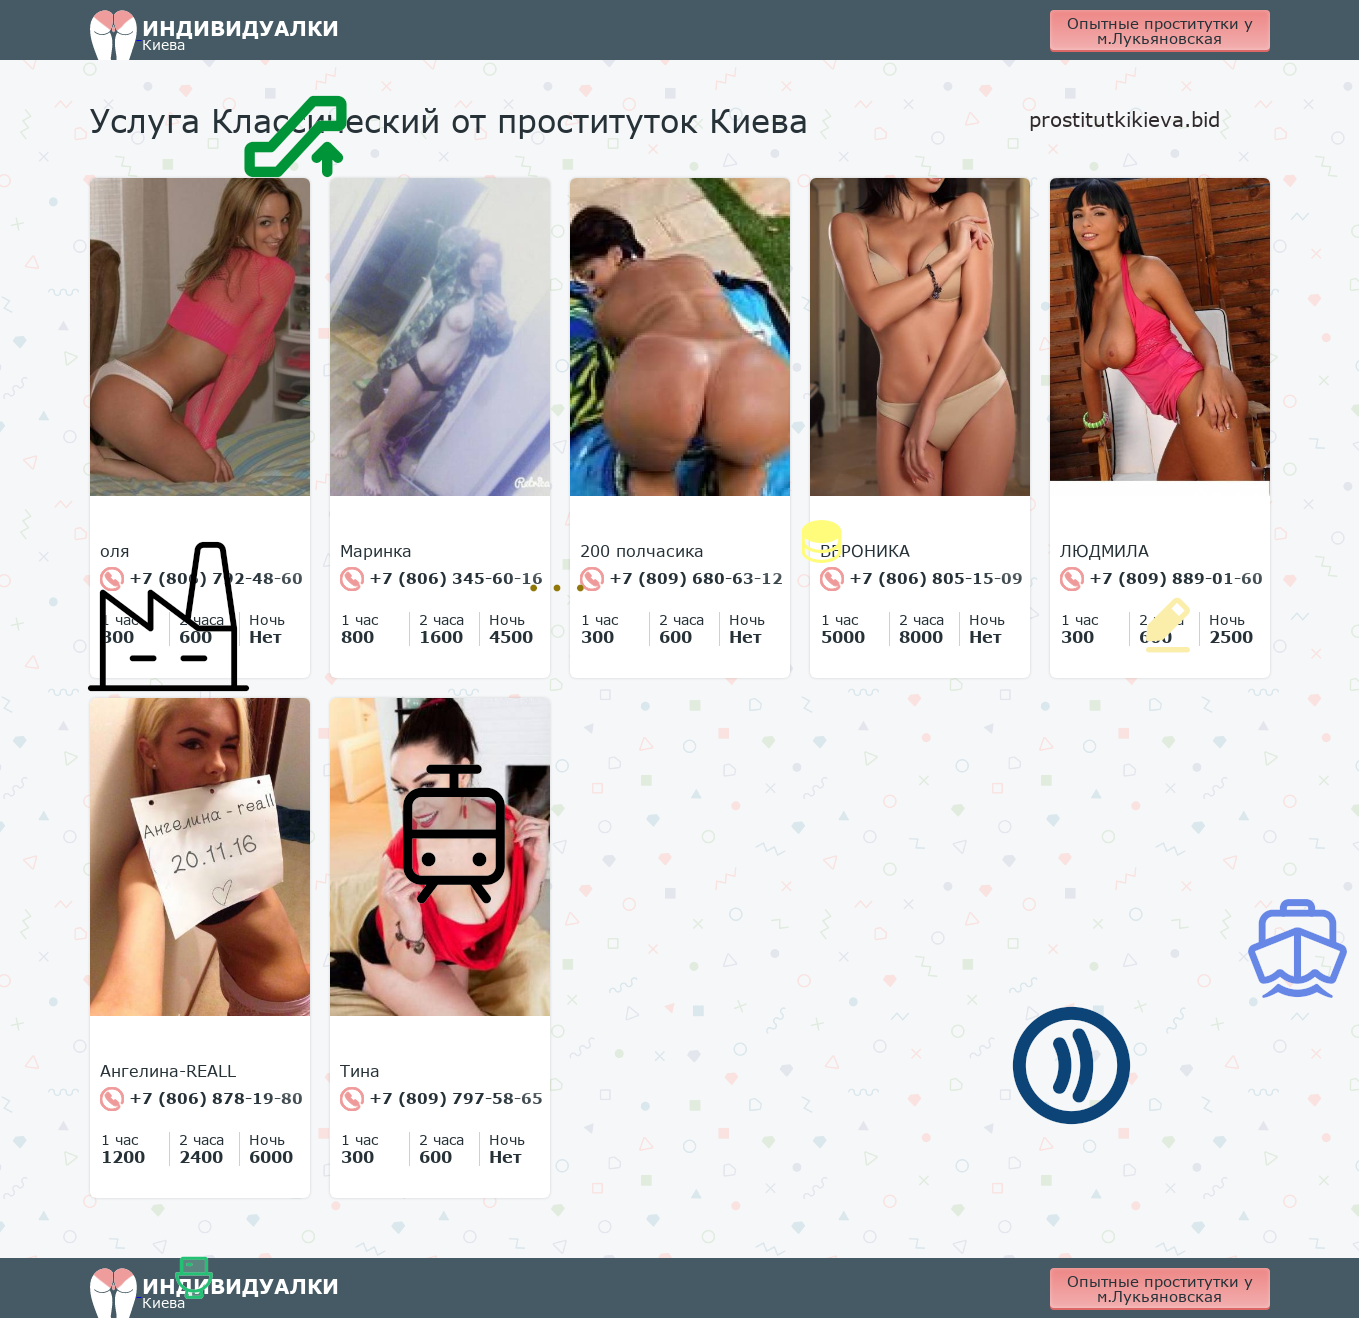 Image resolution: width=1359 pixels, height=1318 pixels. I want to click on access boat or ferry services, so click(1297, 948).